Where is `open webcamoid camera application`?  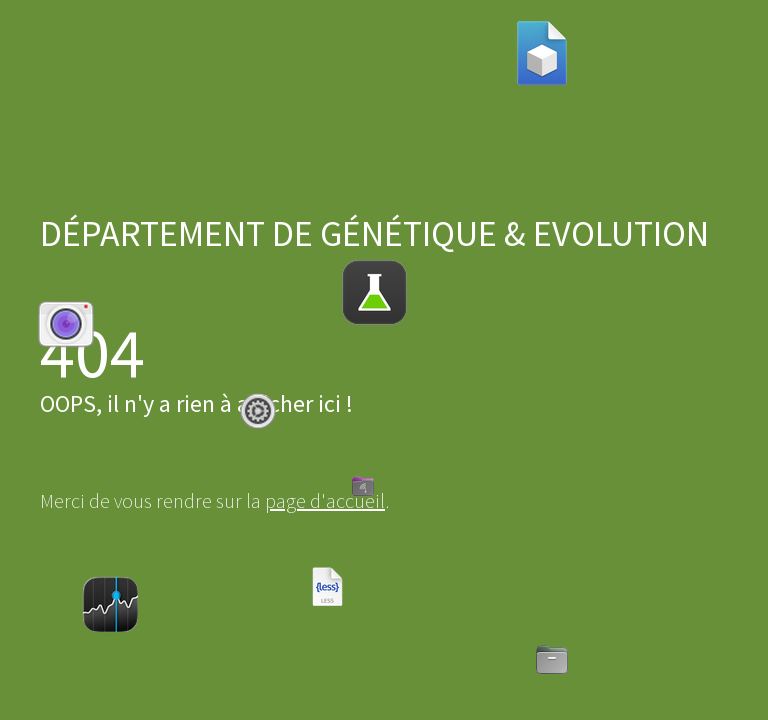
open webcamoid camera application is located at coordinates (66, 324).